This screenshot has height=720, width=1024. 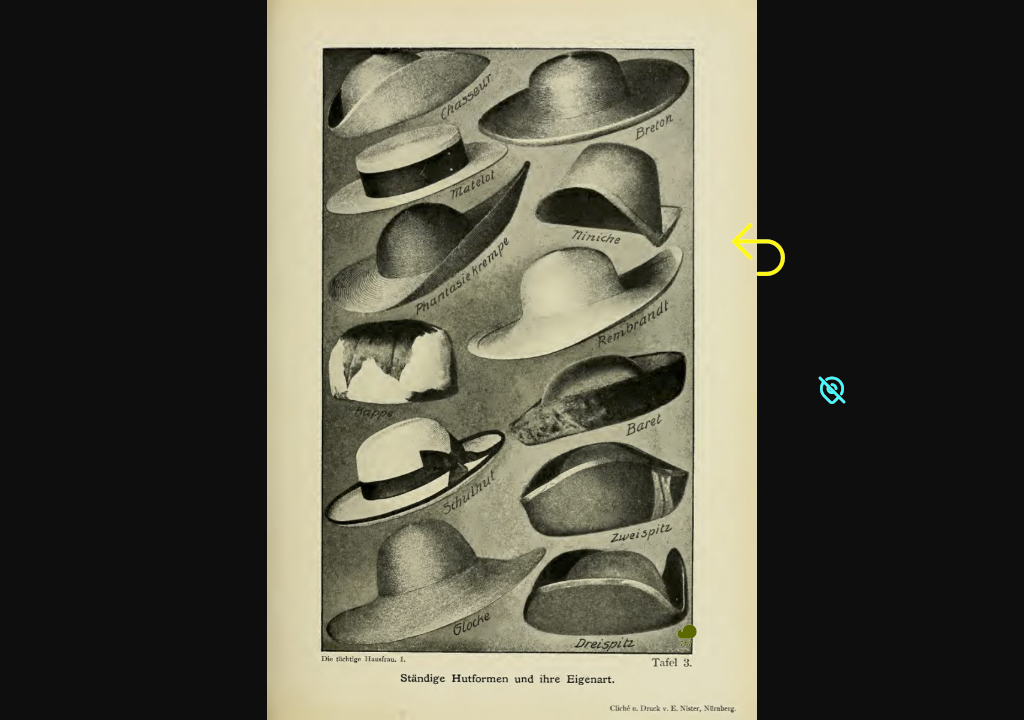 I want to click on undo the last action, so click(x=758, y=249).